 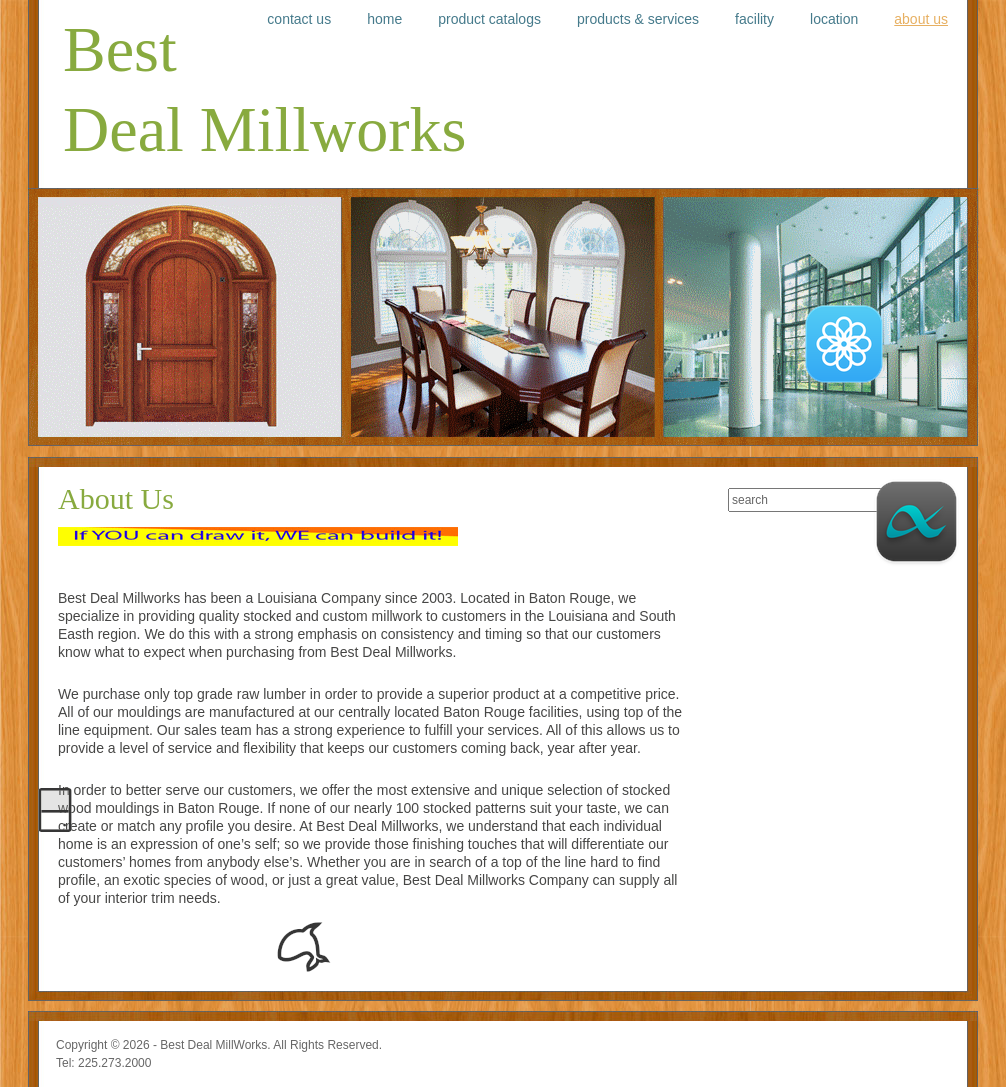 What do you see at coordinates (916, 521) in the screenshot?
I see `open albert app launcher` at bounding box center [916, 521].